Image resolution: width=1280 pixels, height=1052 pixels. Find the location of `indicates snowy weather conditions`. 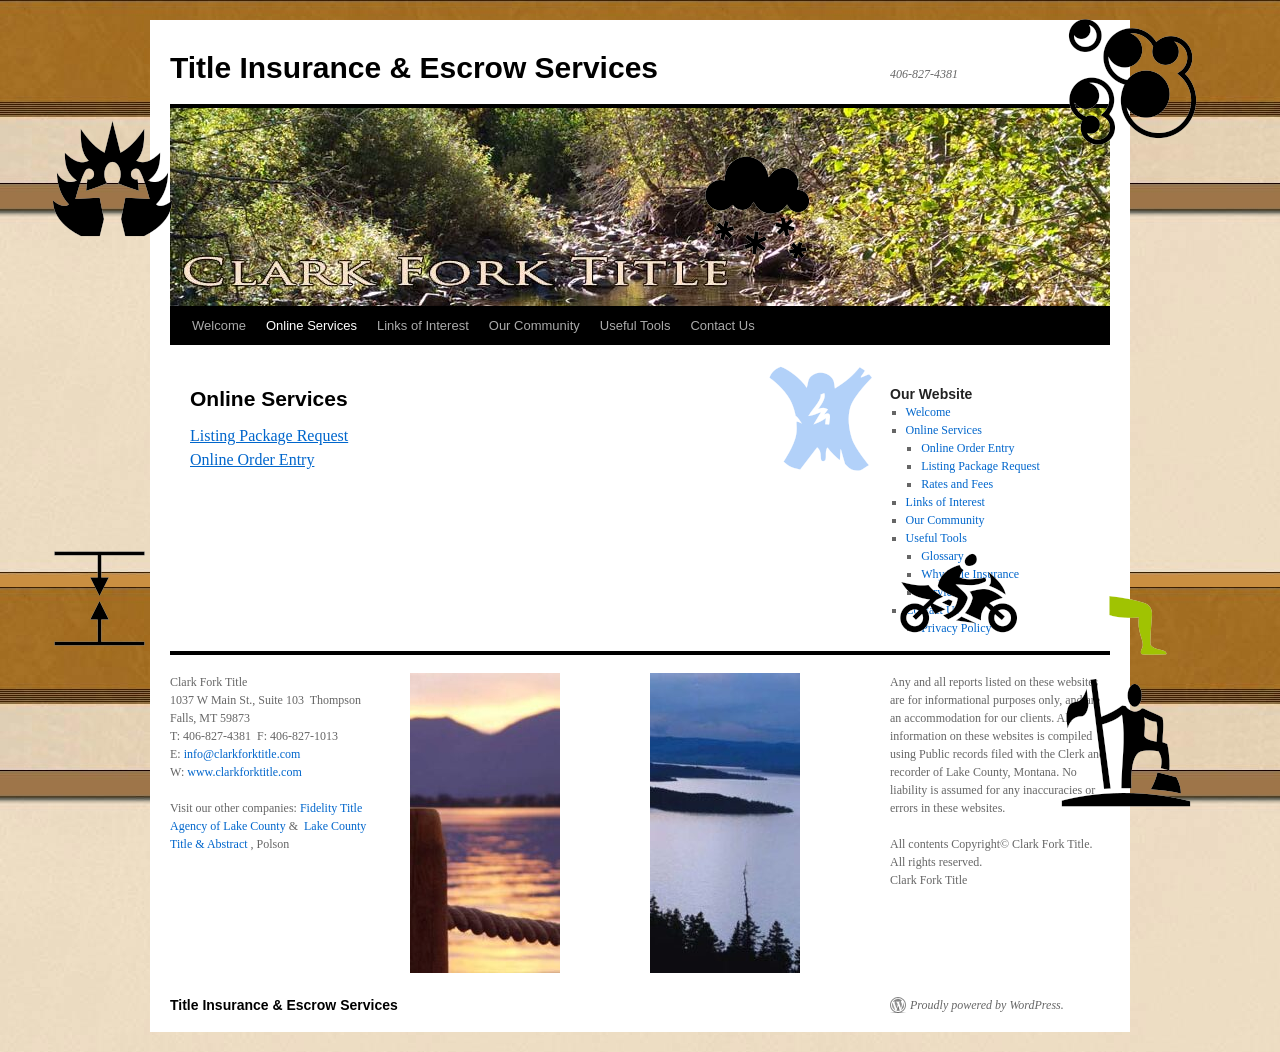

indicates snowy weather conditions is located at coordinates (757, 208).